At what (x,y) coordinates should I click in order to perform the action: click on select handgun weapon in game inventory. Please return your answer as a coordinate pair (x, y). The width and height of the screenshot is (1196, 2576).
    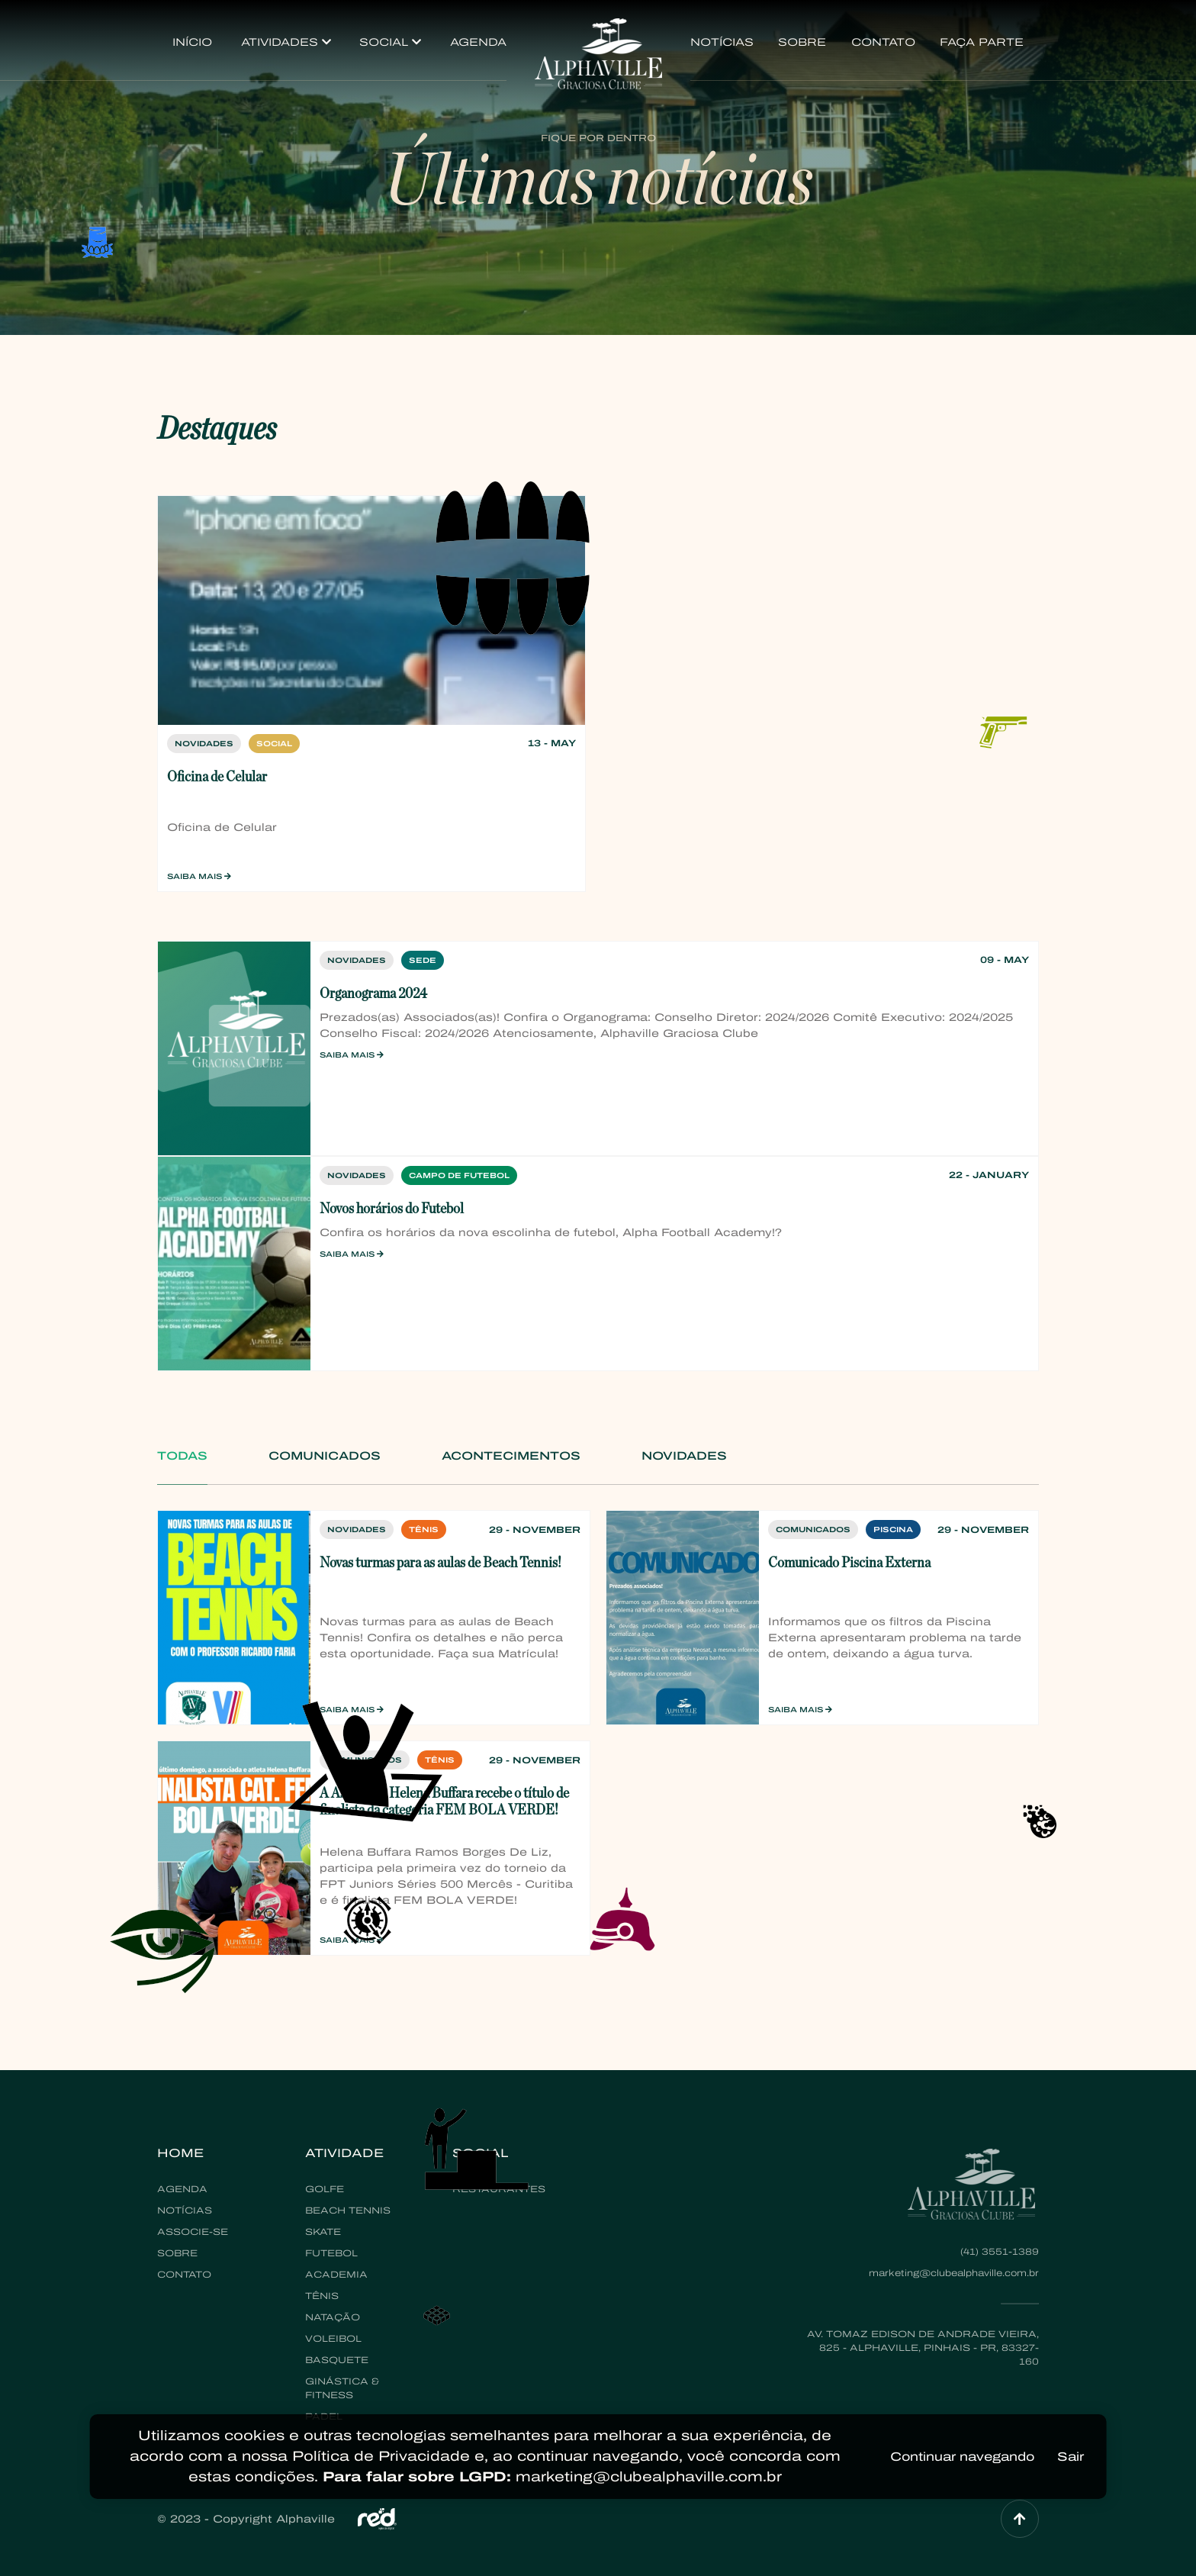
    Looking at the image, I should click on (1003, 733).